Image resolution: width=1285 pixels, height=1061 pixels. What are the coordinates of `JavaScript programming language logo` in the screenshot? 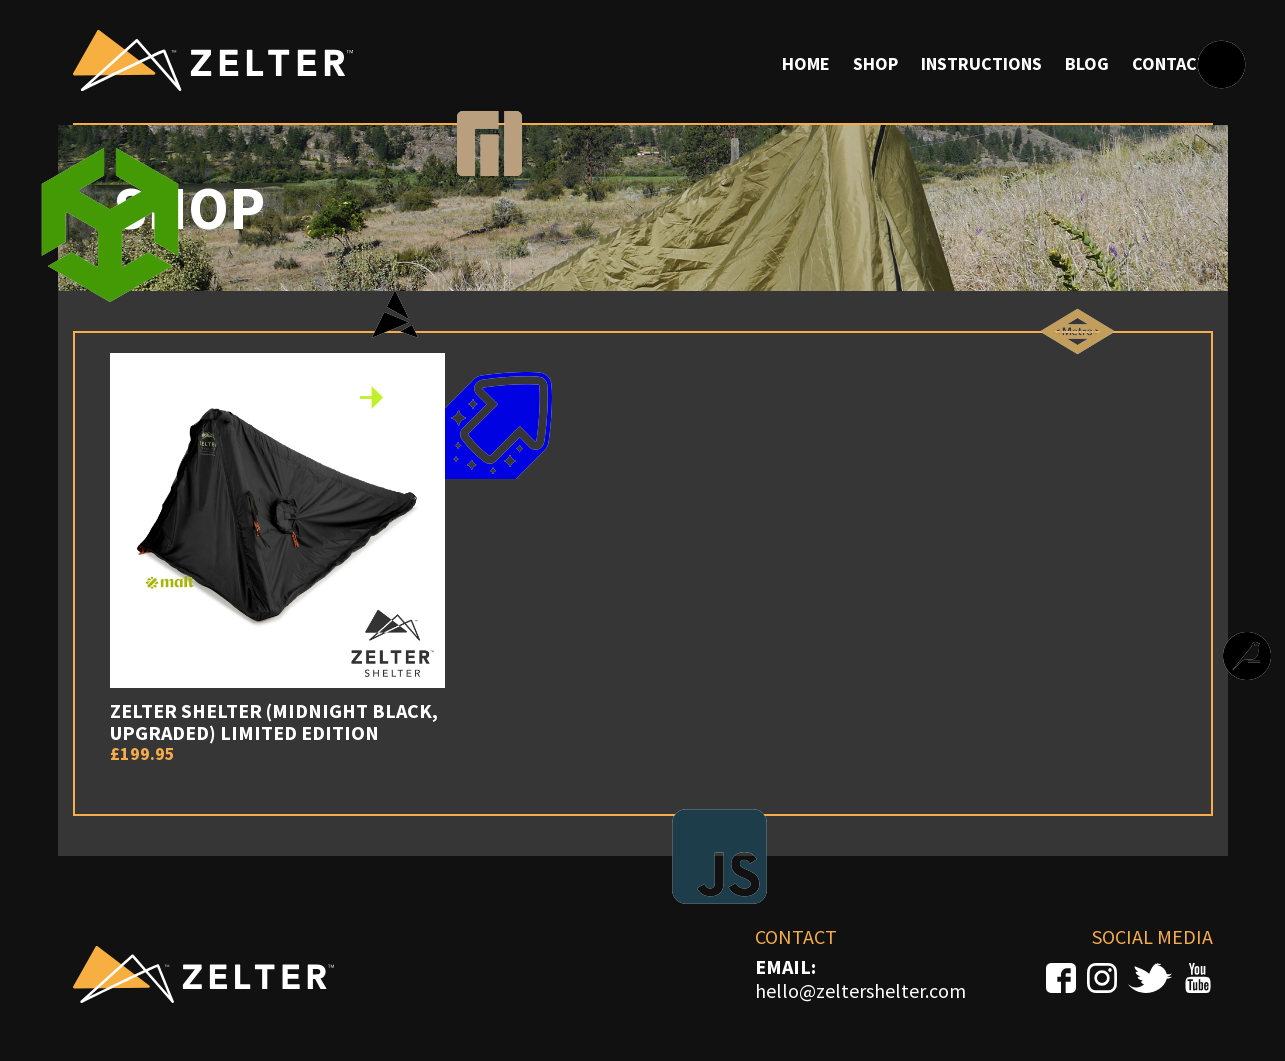 It's located at (719, 856).